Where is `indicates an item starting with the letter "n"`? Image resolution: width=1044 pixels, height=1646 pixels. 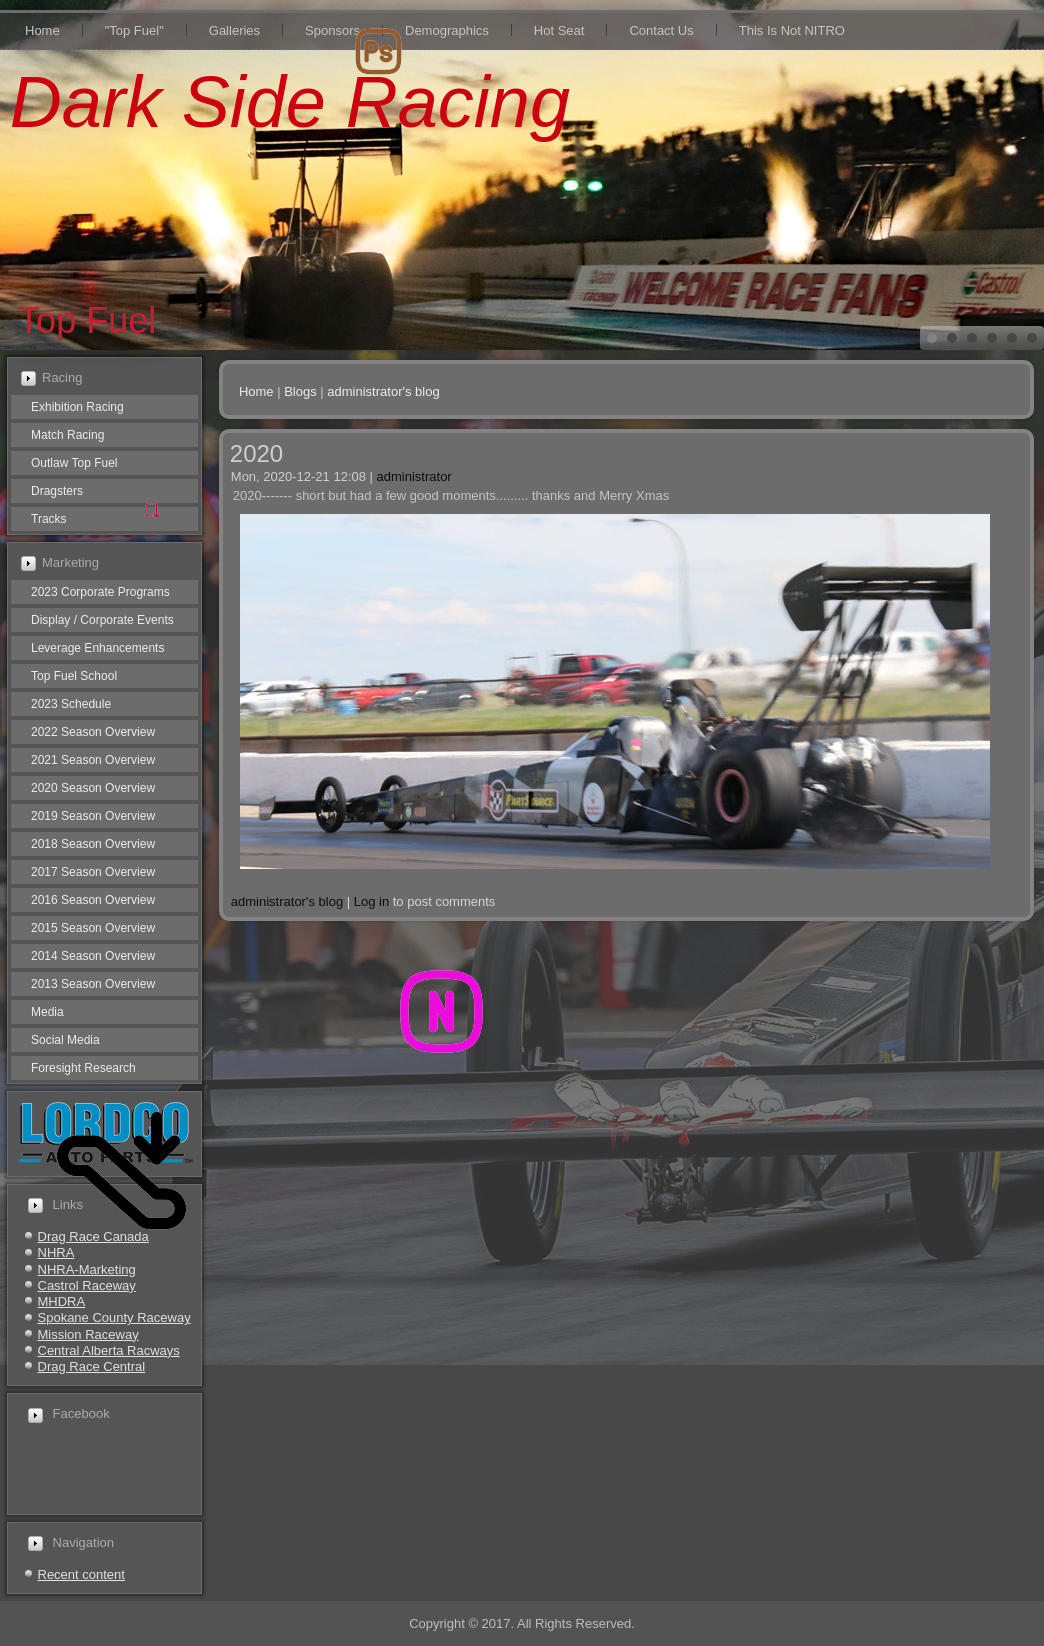
indicates an item starting with the letter "n" is located at coordinates (441, 1011).